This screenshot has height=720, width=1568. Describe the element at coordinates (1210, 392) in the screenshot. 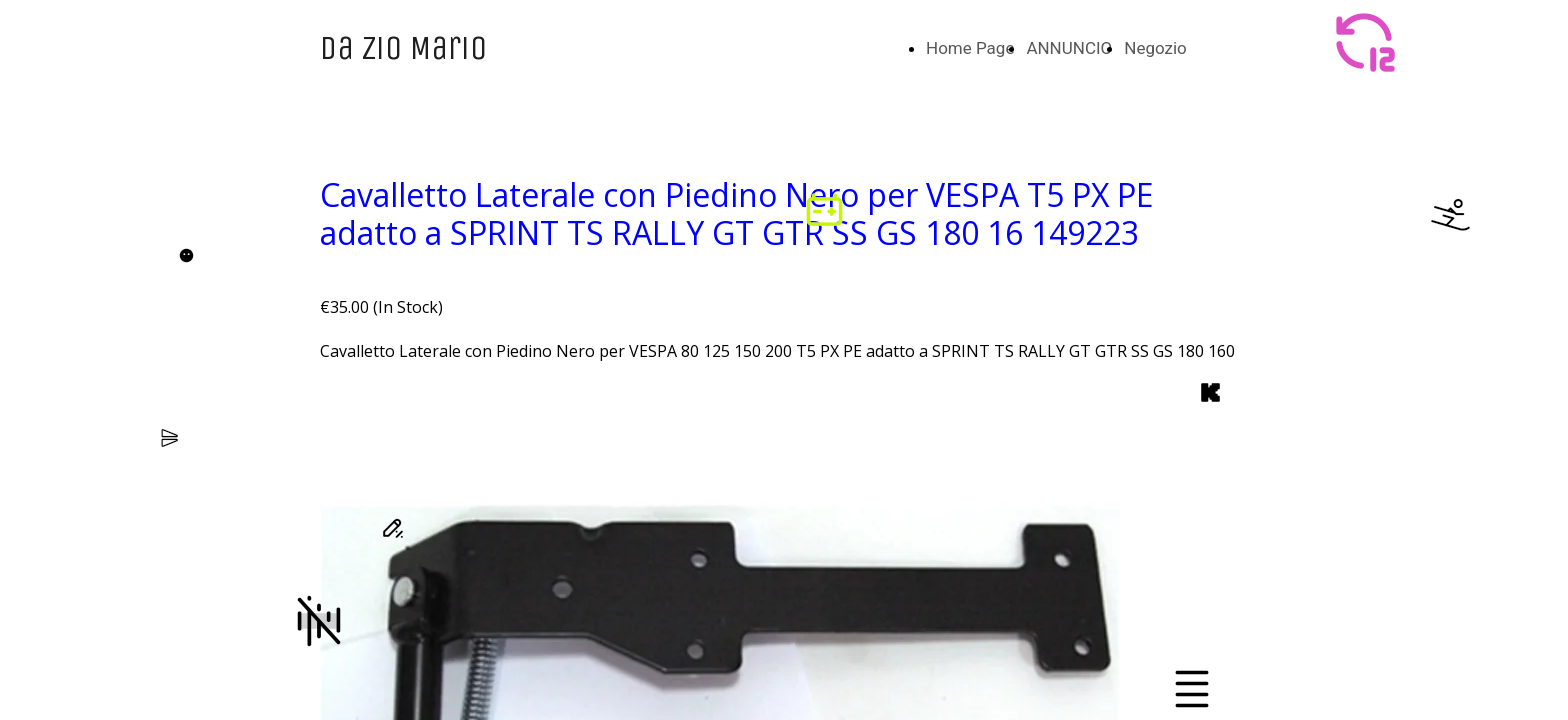

I see `open the Kick streaming platform` at that location.